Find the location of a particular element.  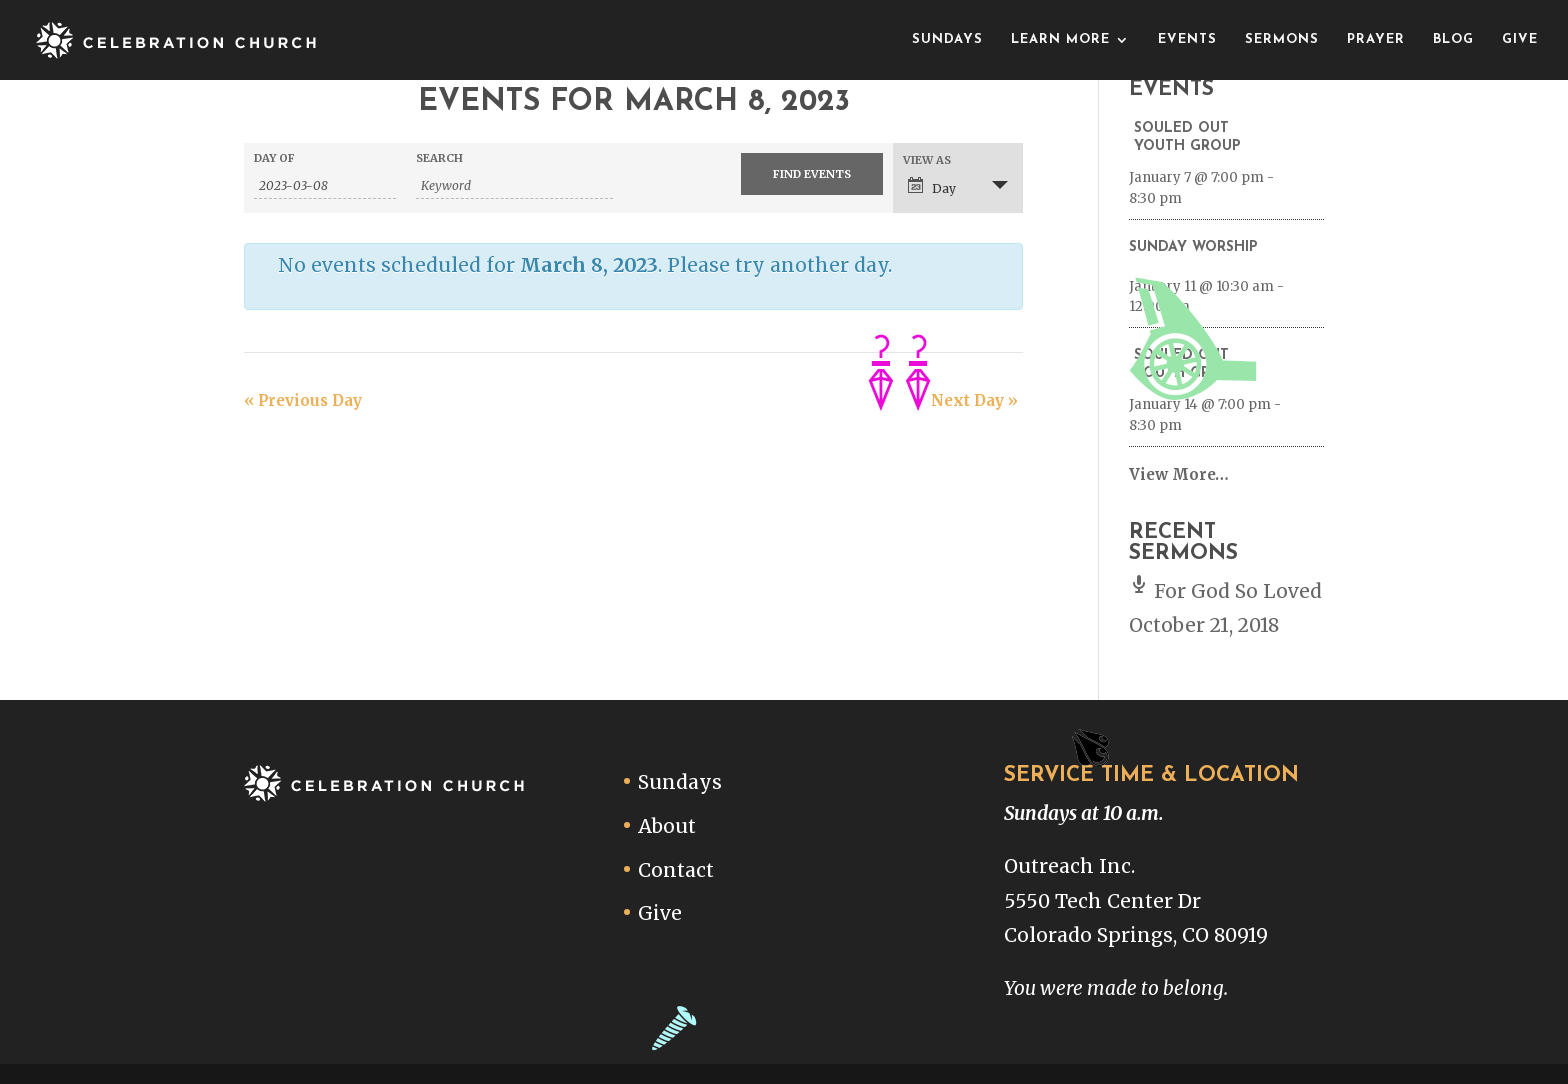

view liquid or water-related resources is located at coordinates (1090, 747).